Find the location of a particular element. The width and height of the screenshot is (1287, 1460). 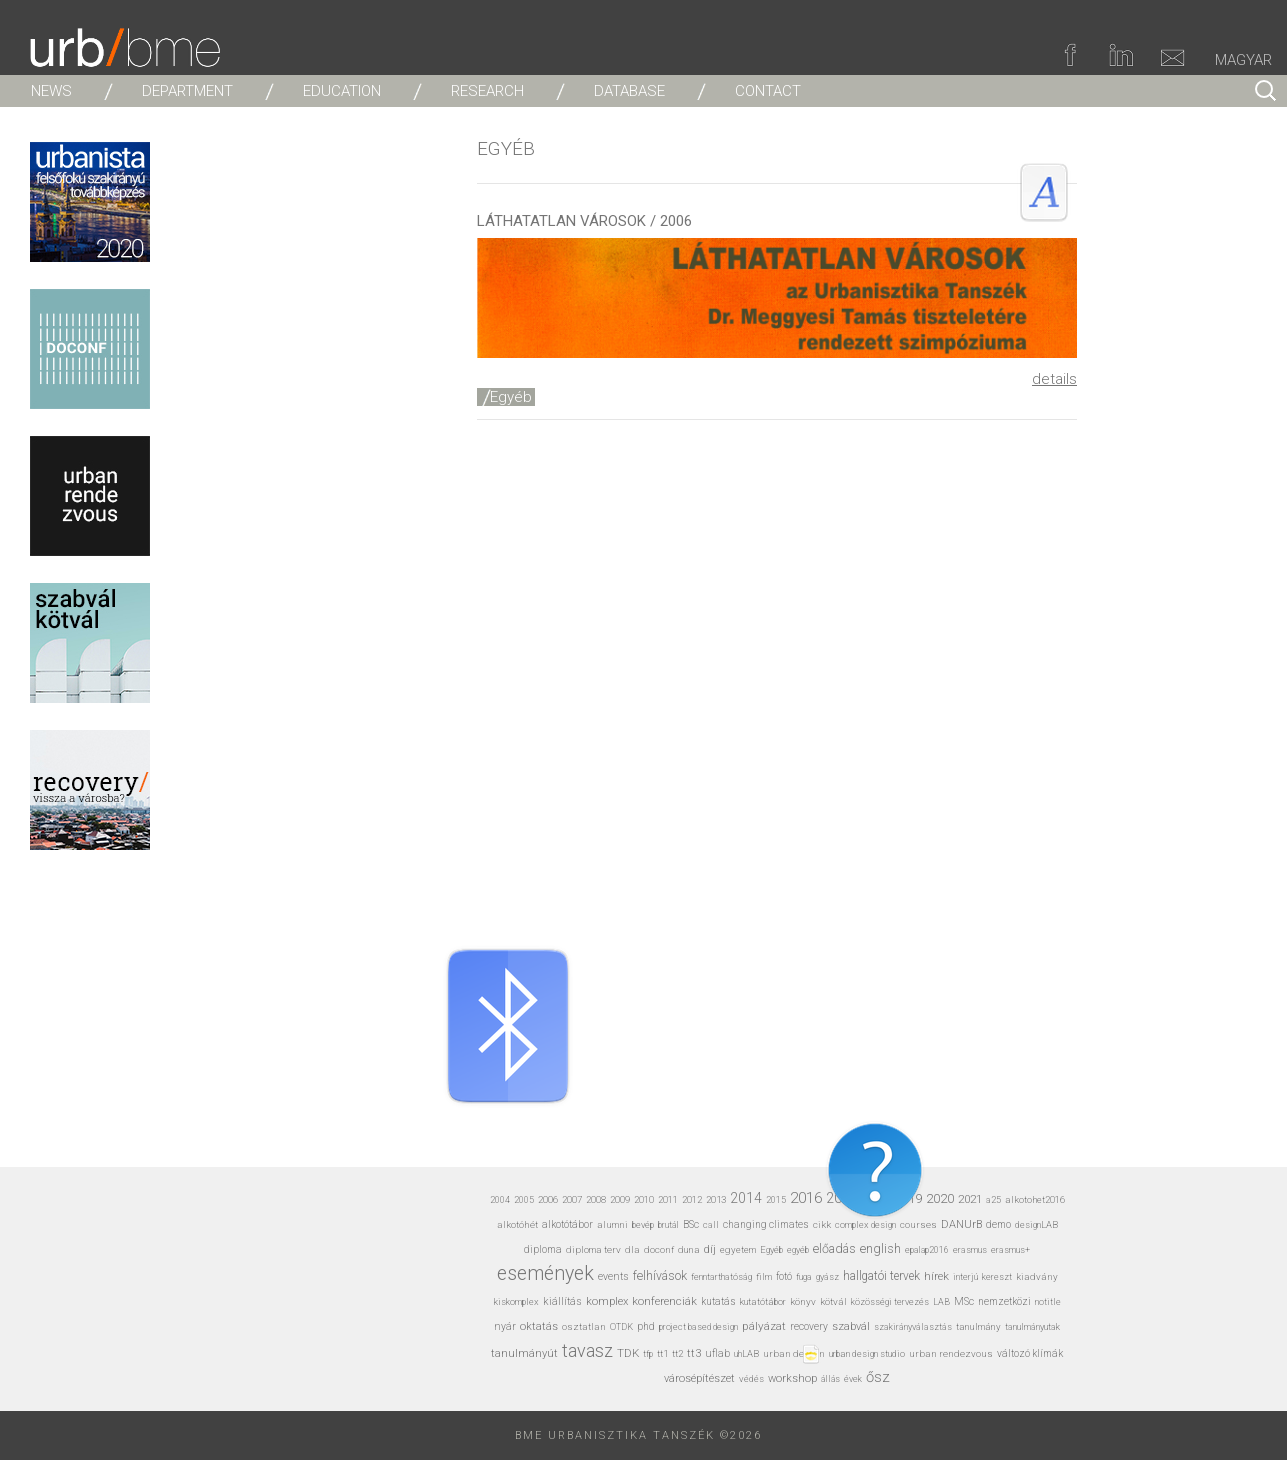

access bluetooth settings is located at coordinates (508, 1026).